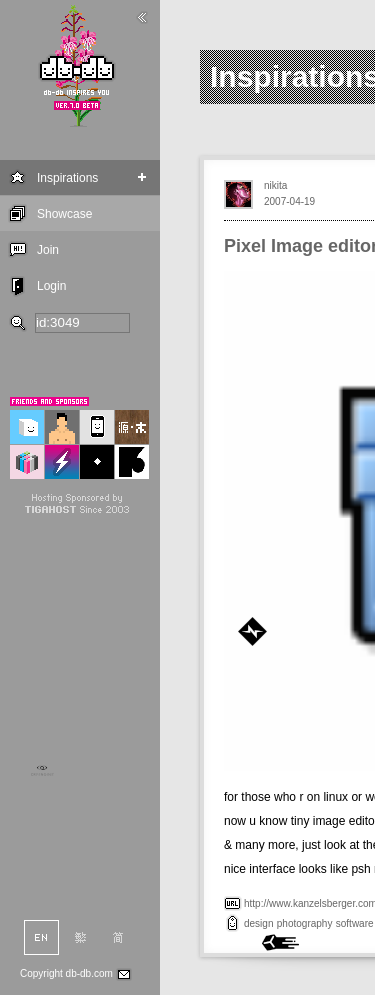  What do you see at coordinates (42, 770) in the screenshot?
I see `visit the CryEngine website or documentation` at bounding box center [42, 770].